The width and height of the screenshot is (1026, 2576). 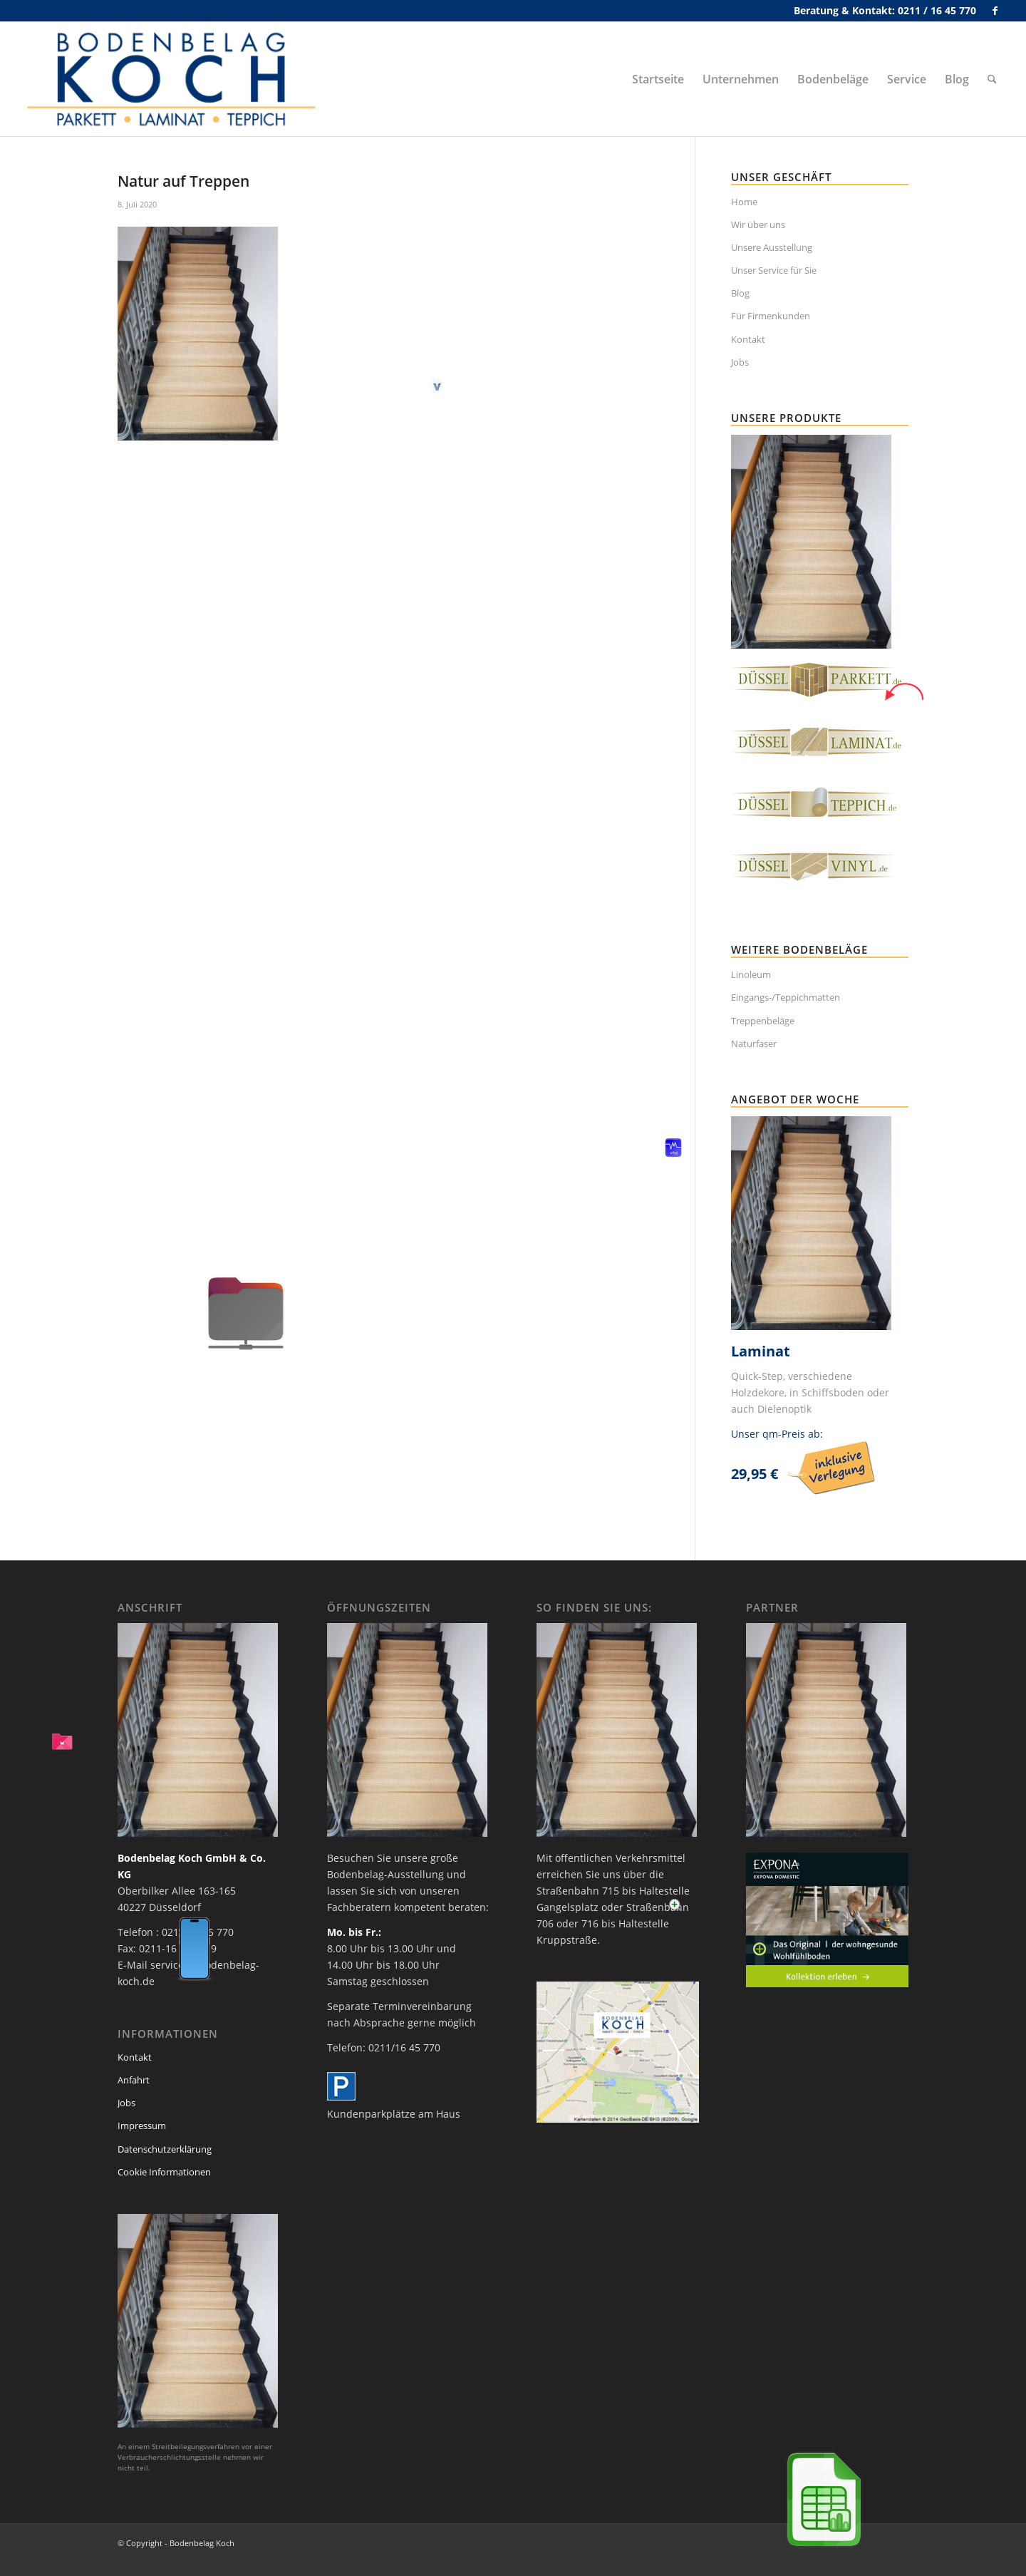 What do you see at coordinates (62, 1742) in the screenshot?
I see `open android marshmallow system folder` at bounding box center [62, 1742].